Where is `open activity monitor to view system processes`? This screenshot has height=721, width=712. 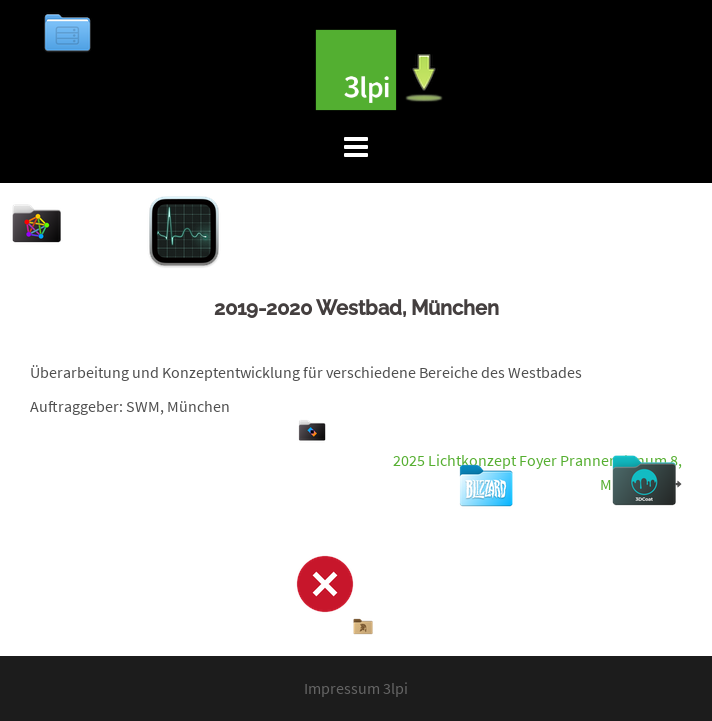
open activity monitor to view system processes is located at coordinates (184, 231).